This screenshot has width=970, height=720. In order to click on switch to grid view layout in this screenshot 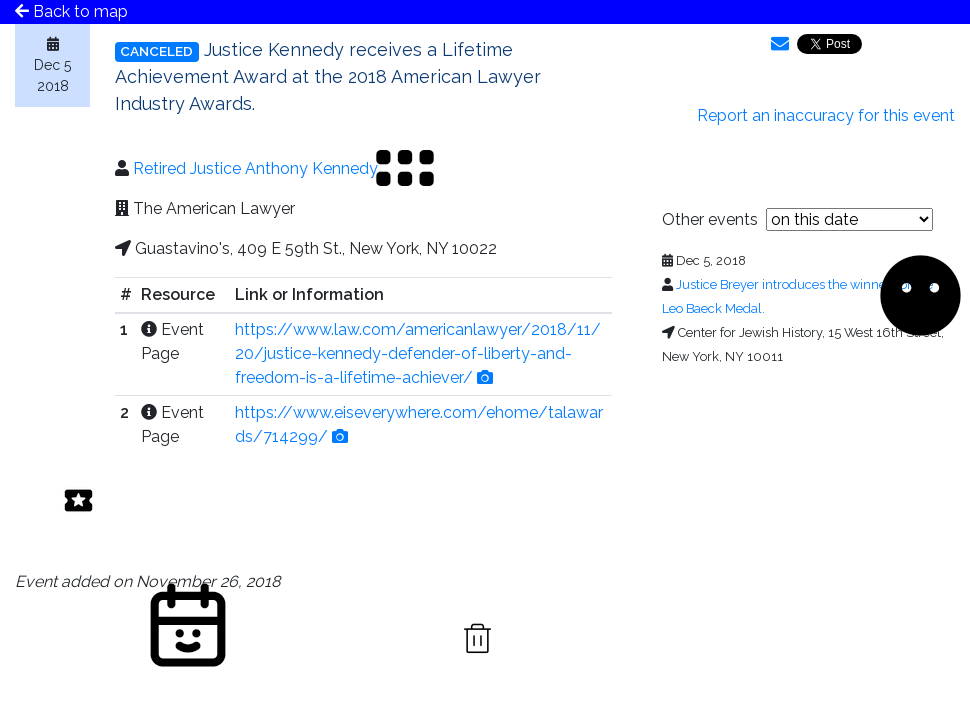, I will do `click(405, 168)`.